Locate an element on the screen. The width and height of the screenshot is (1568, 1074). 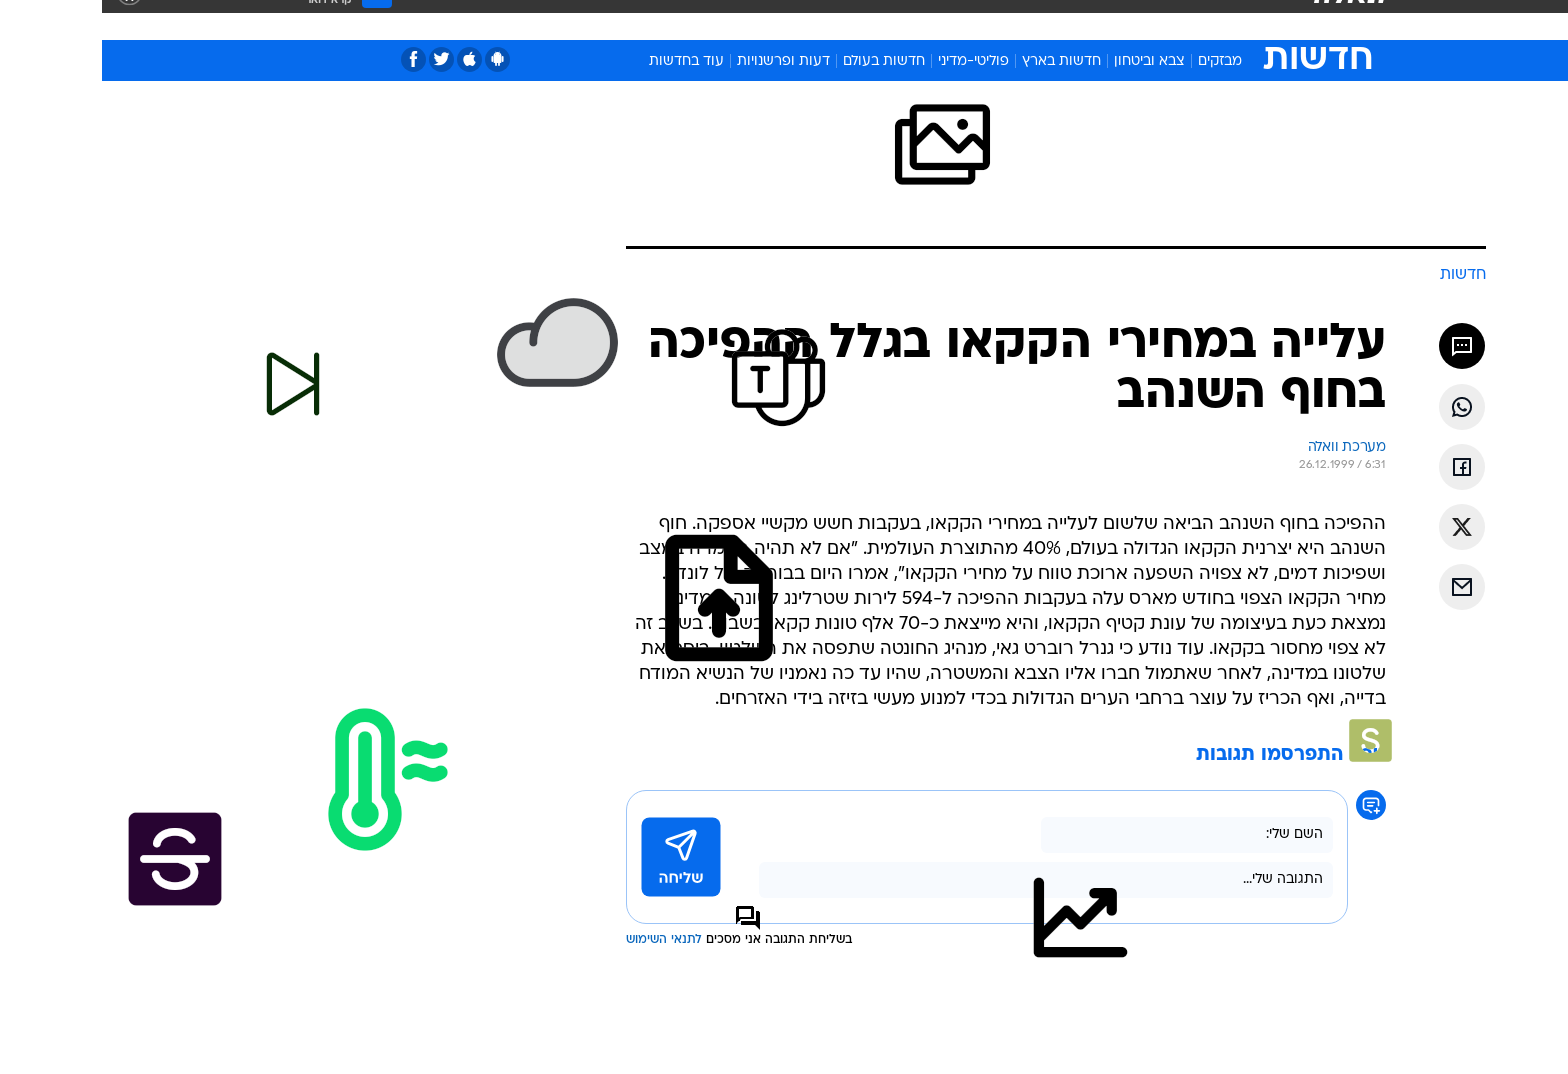
upload a file is located at coordinates (719, 598).